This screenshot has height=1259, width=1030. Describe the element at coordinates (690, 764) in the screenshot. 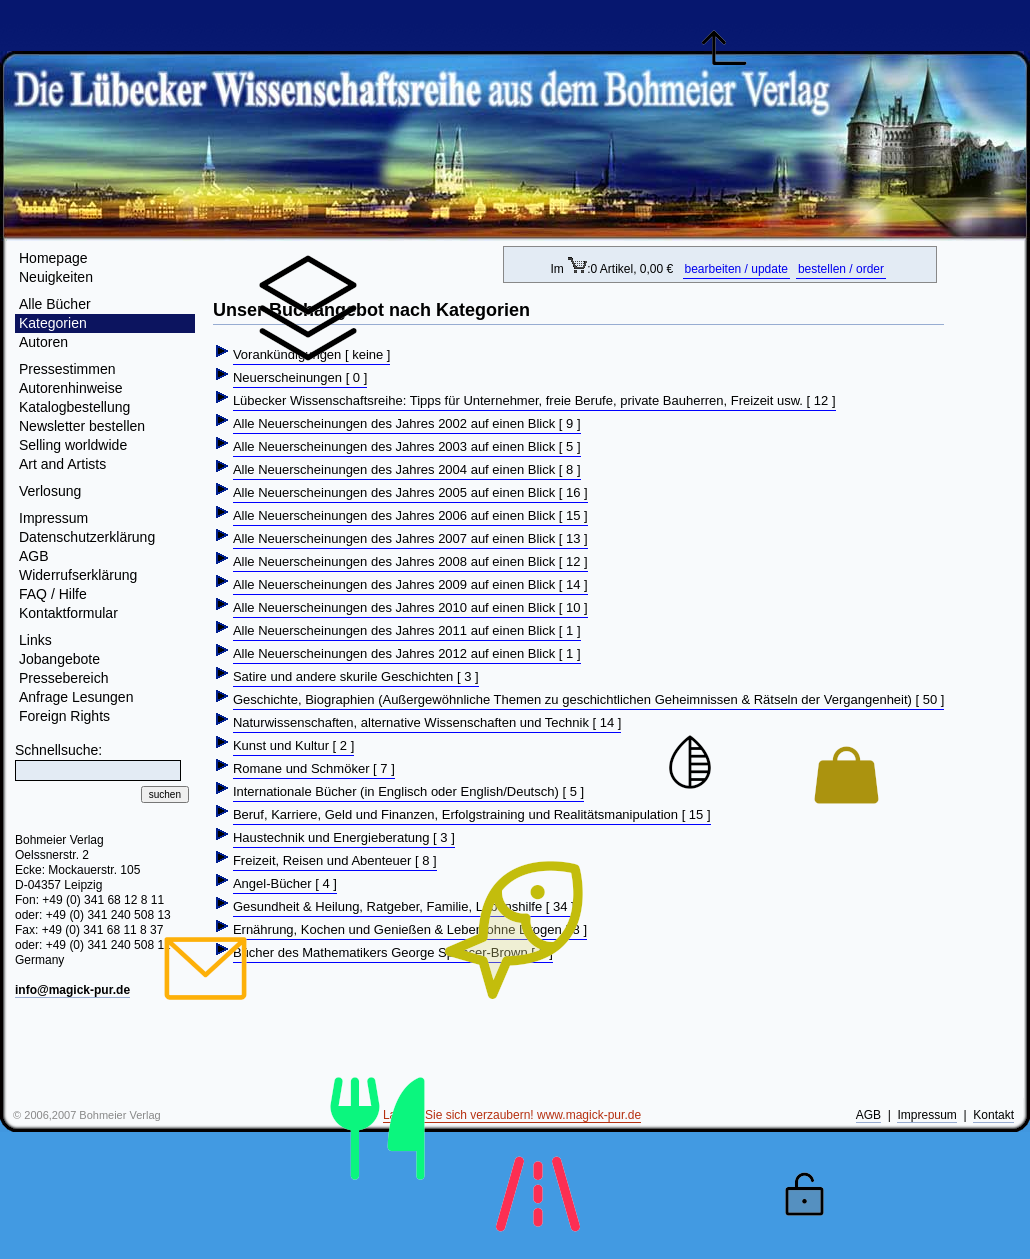

I see `adjust opacity or transparency settings` at that location.